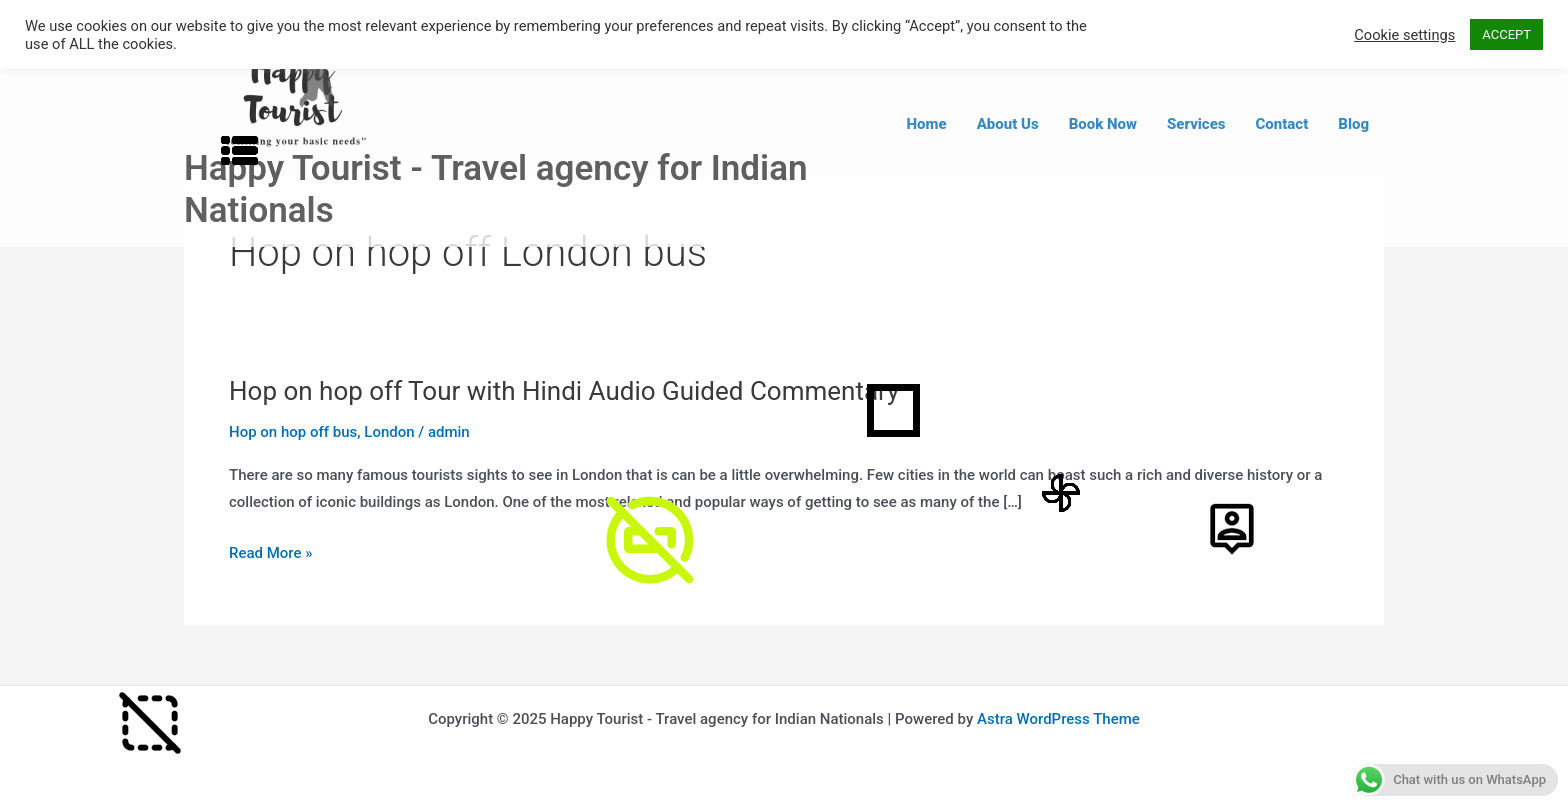  What do you see at coordinates (893, 410) in the screenshot?
I see `crop image to square aspect ratio` at bounding box center [893, 410].